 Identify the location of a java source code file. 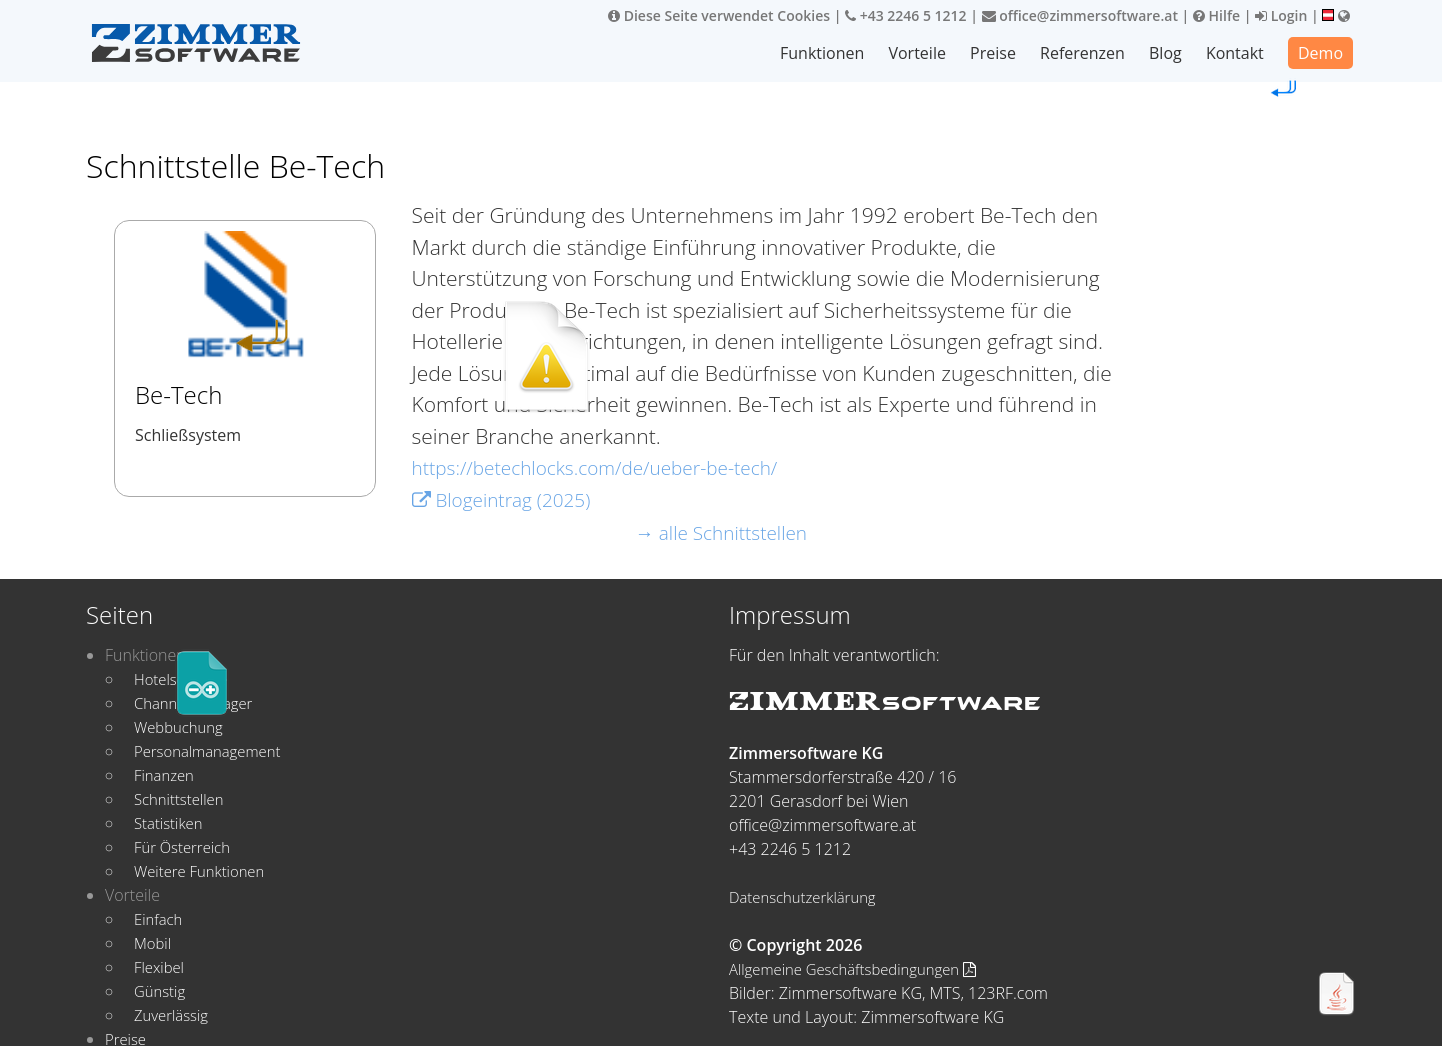
(1336, 993).